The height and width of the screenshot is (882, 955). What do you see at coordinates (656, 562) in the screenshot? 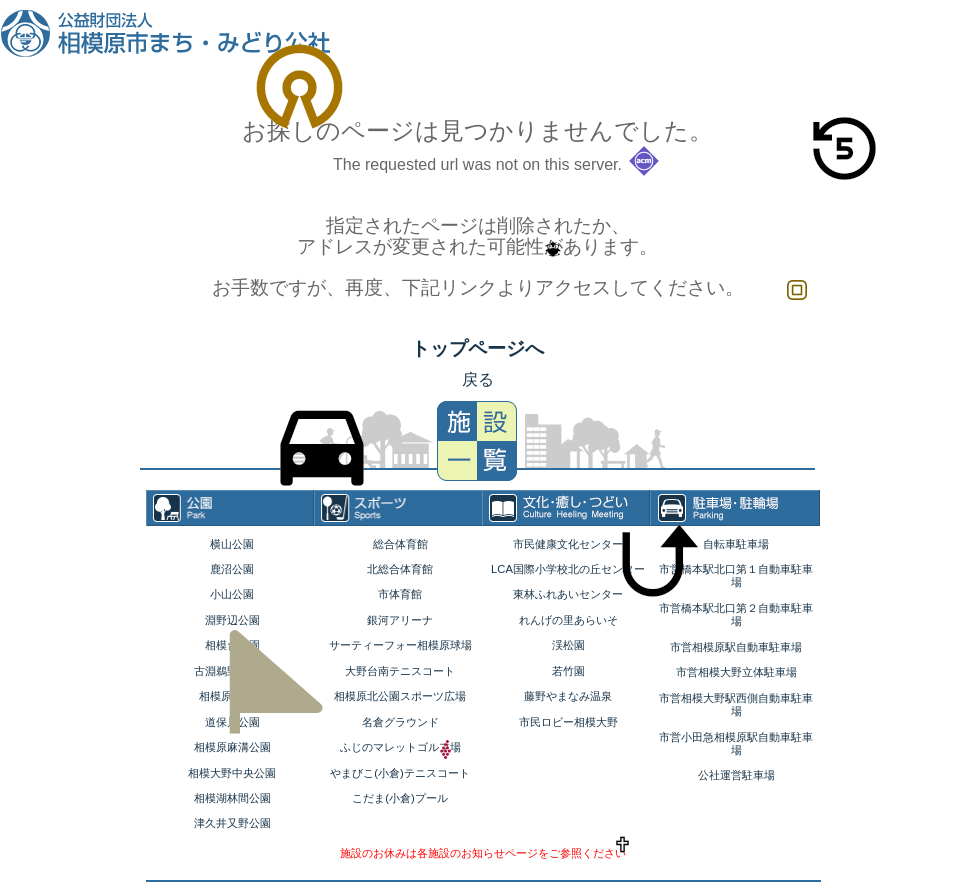
I see `redo or repeat the last action` at bounding box center [656, 562].